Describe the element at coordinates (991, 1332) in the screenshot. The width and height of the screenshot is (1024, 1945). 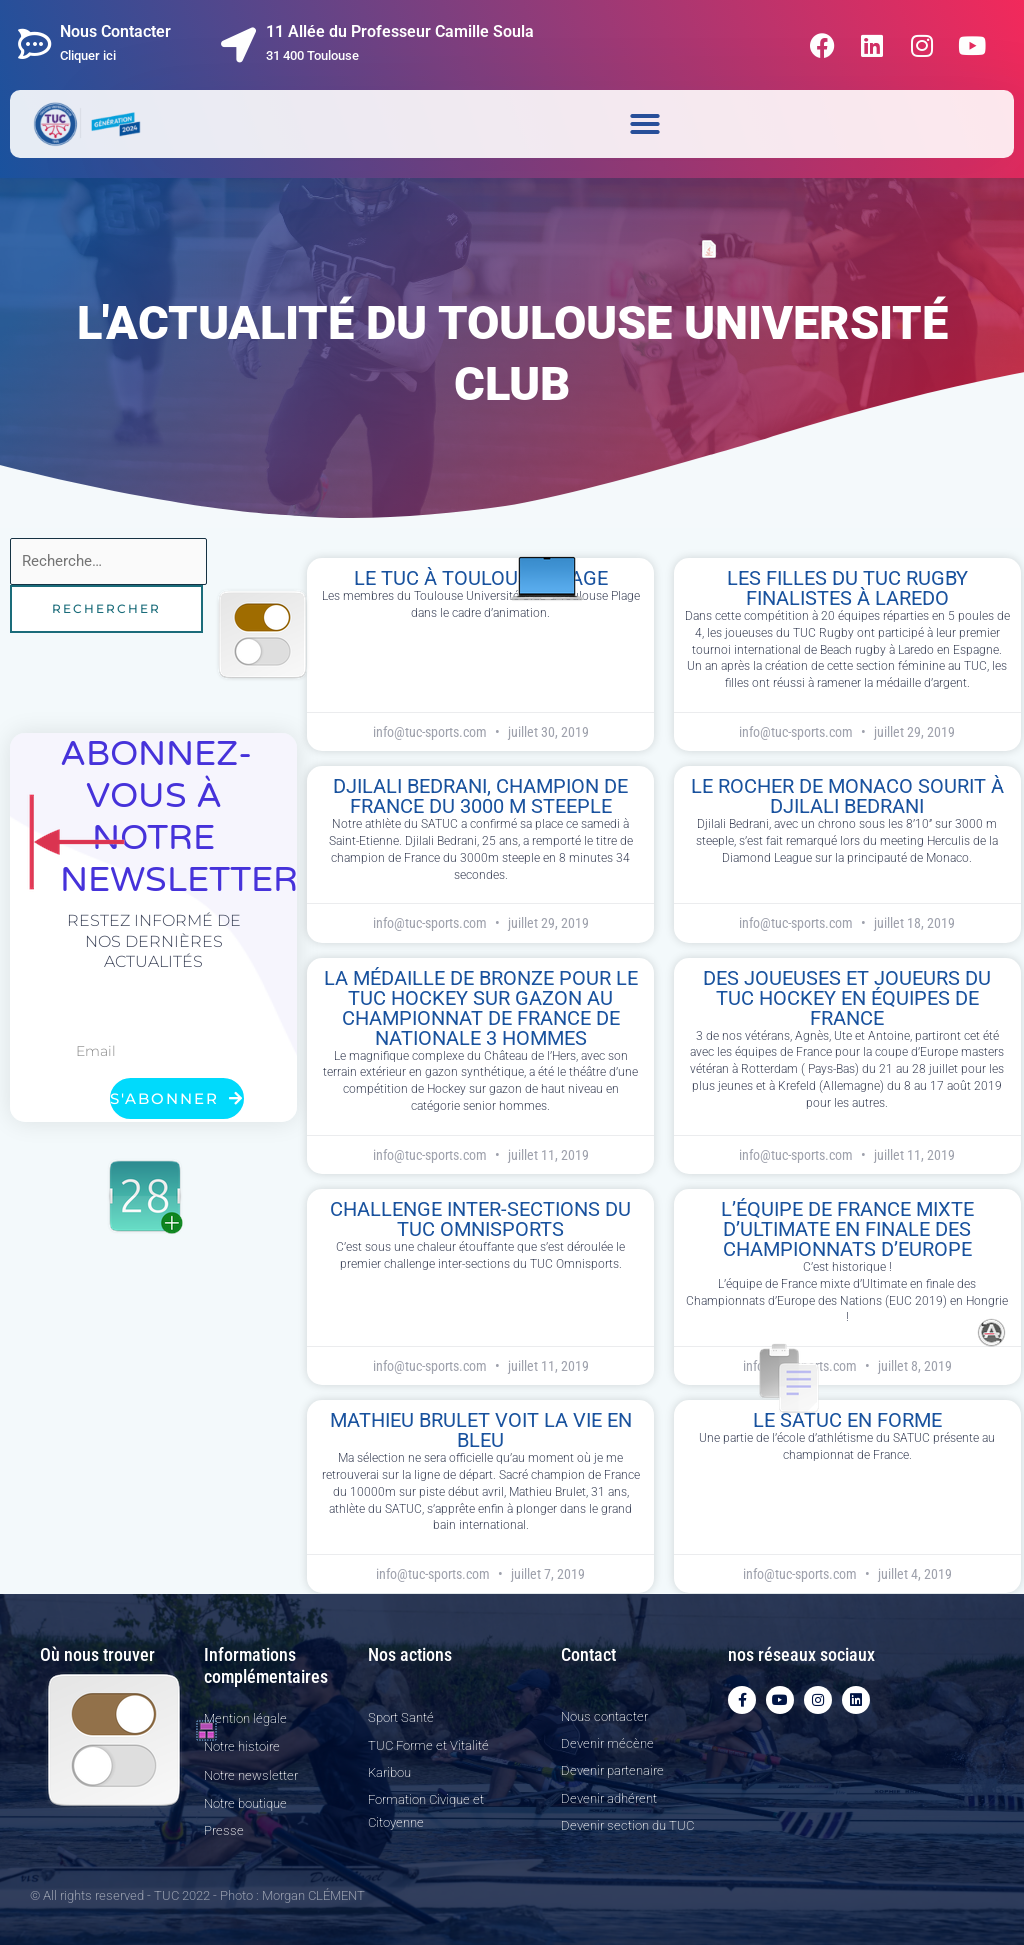
I see `open the software updater application` at that location.